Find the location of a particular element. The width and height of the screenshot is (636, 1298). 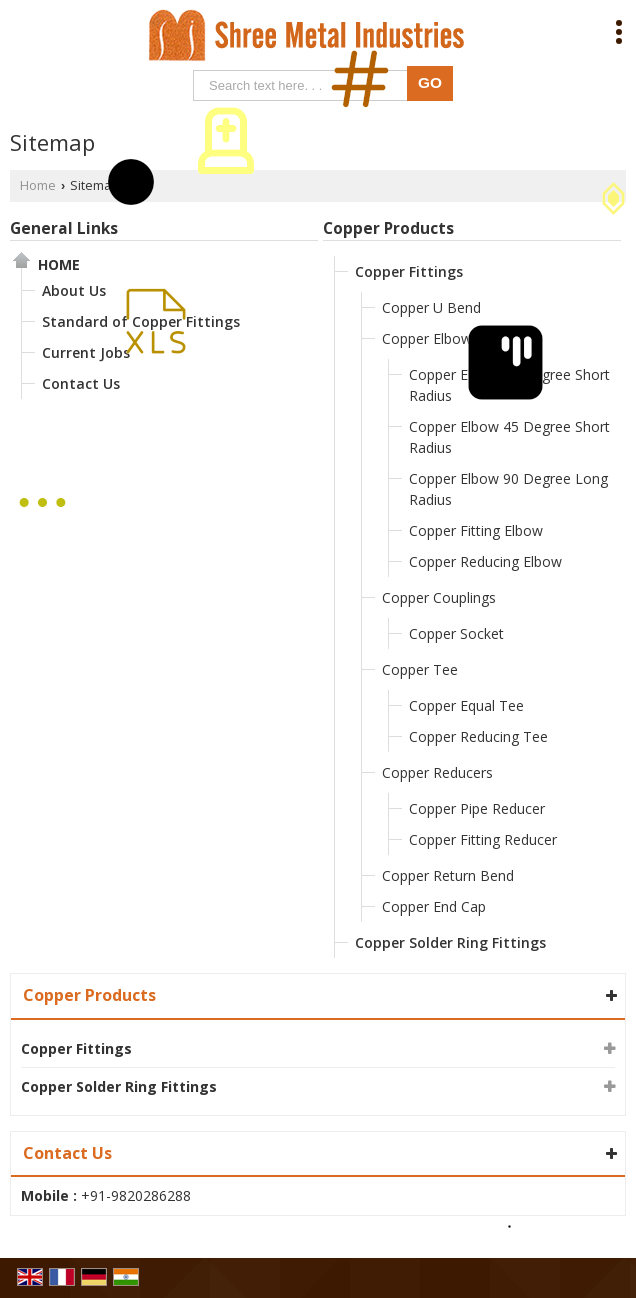

open or view an excel spreadsheet file is located at coordinates (156, 324).